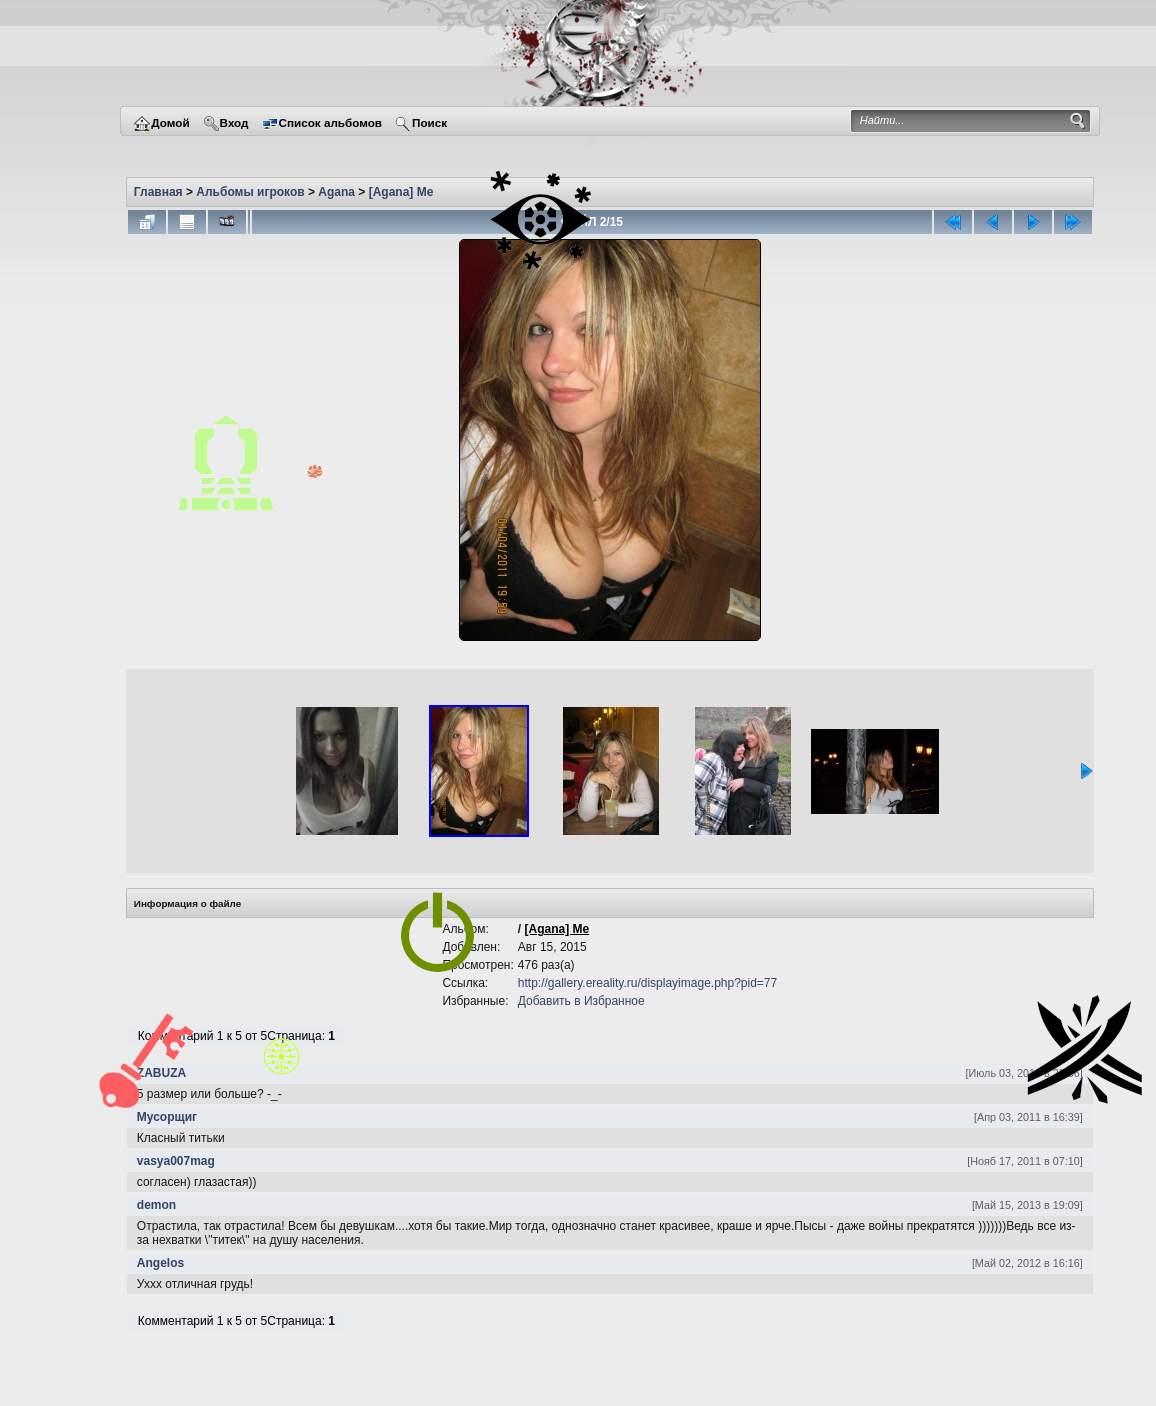 The height and width of the screenshot is (1406, 1156). What do you see at coordinates (540, 219) in the screenshot?
I see `view frost or ice-related content` at bounding box center [540, 219].